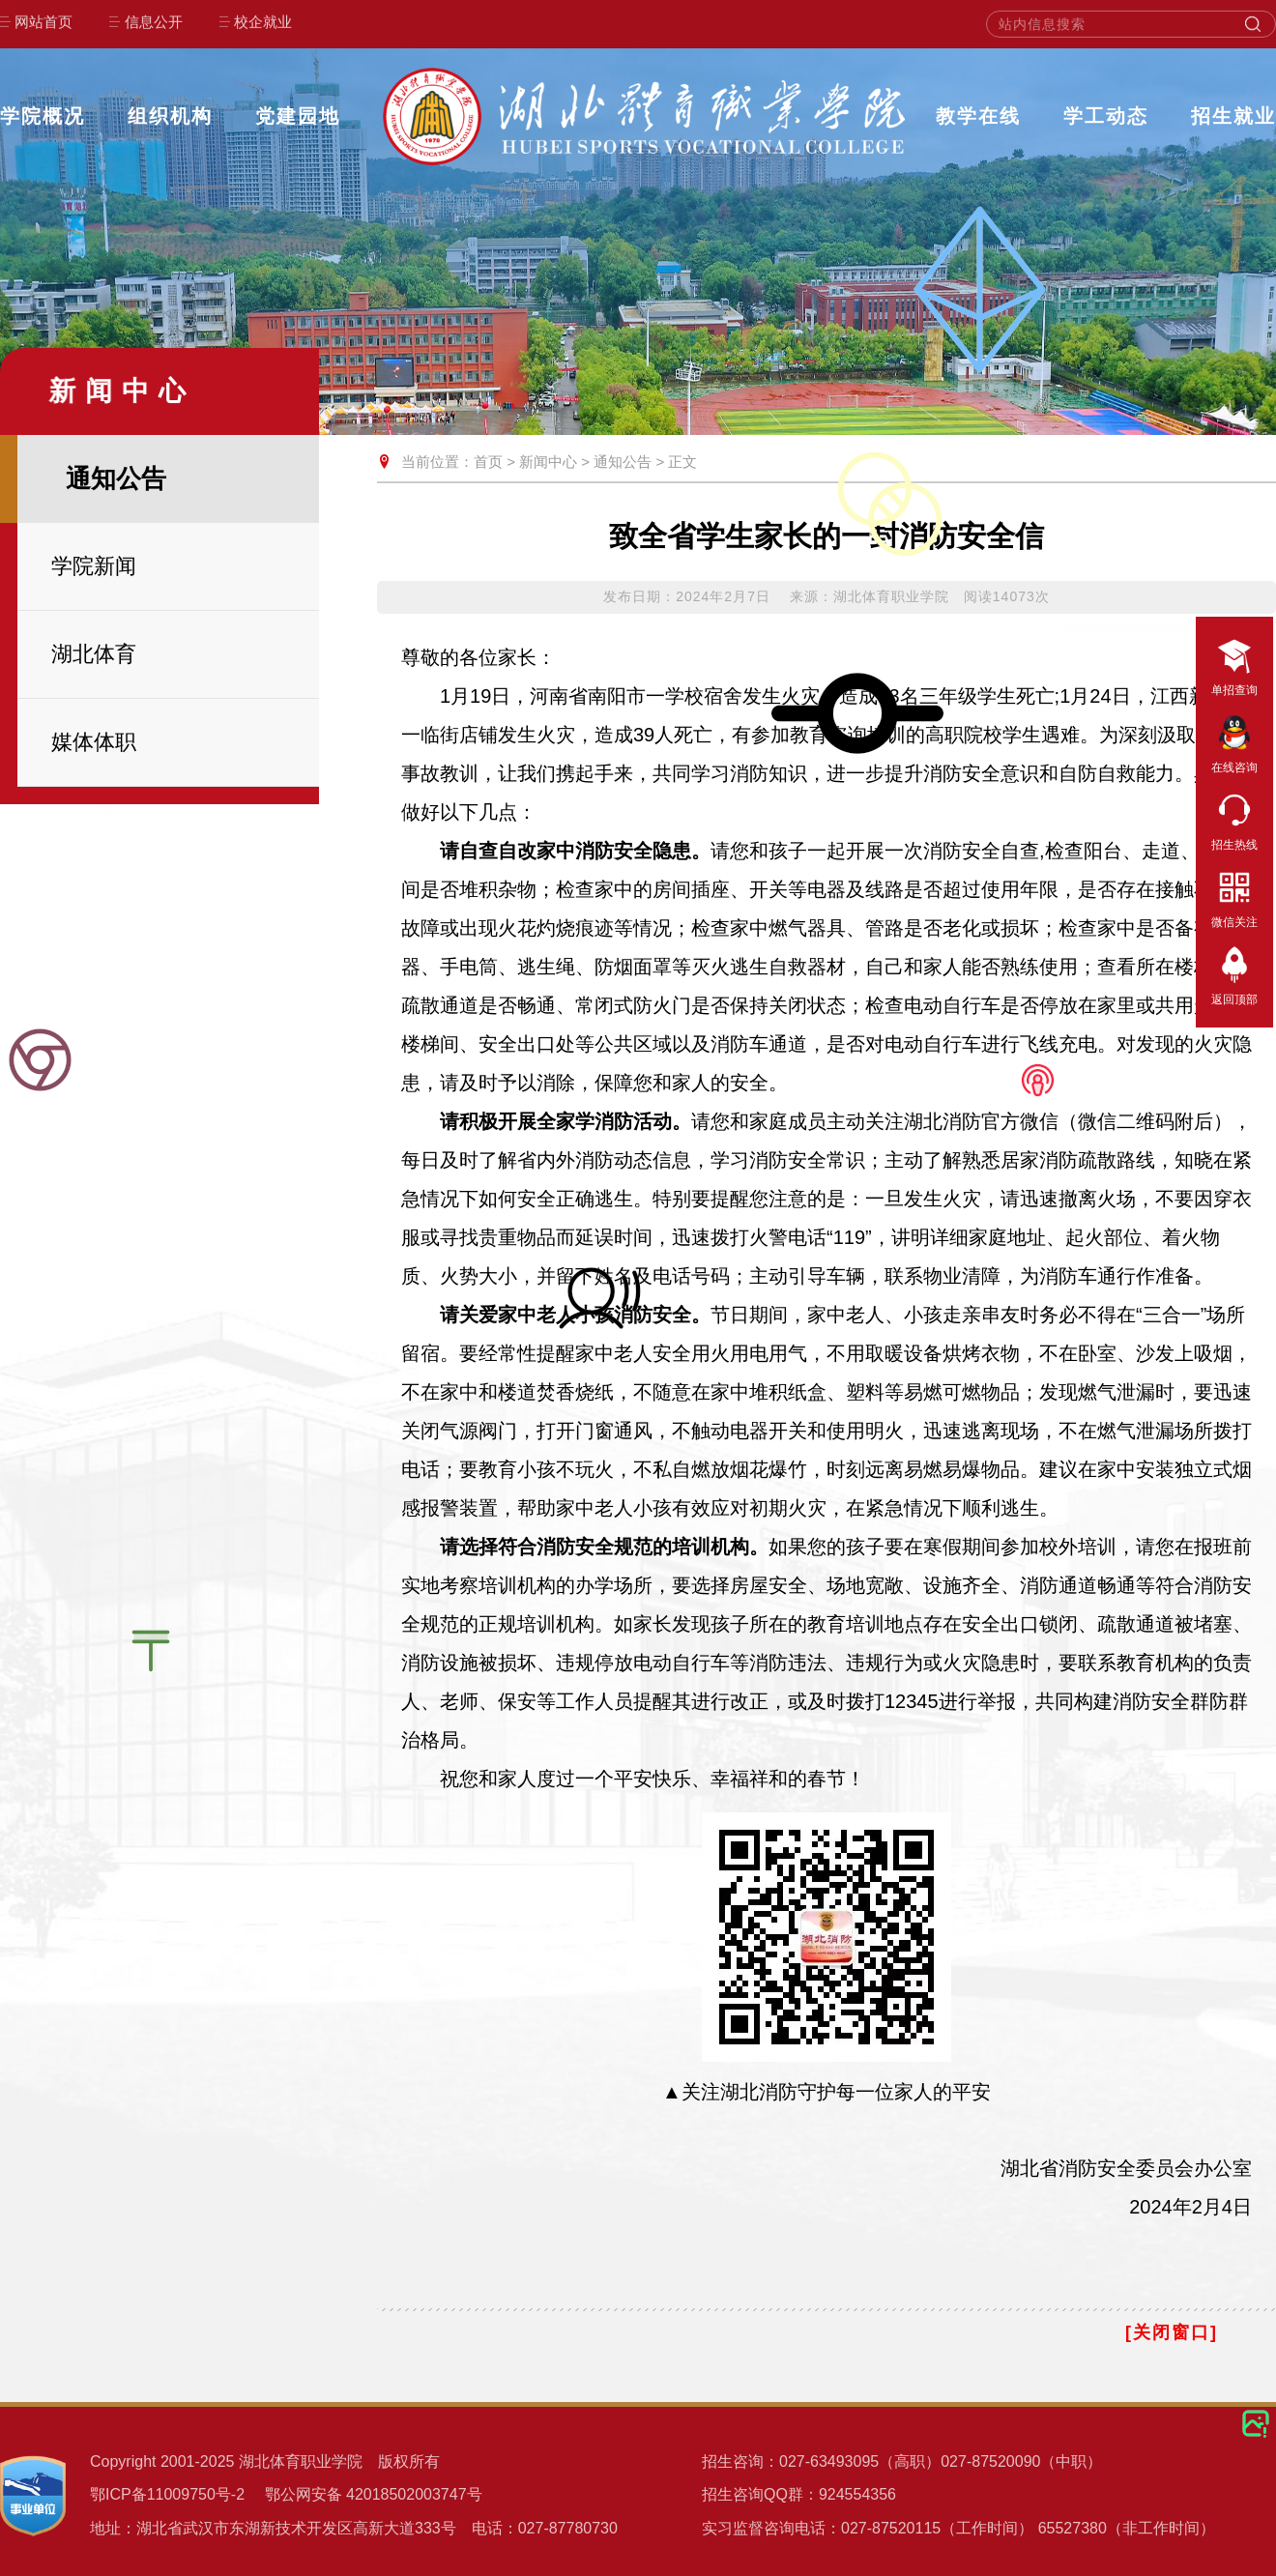 This screenshot has height=2576, width=1276. I want to click on intersect or merge two shapes, so click(889, 504).